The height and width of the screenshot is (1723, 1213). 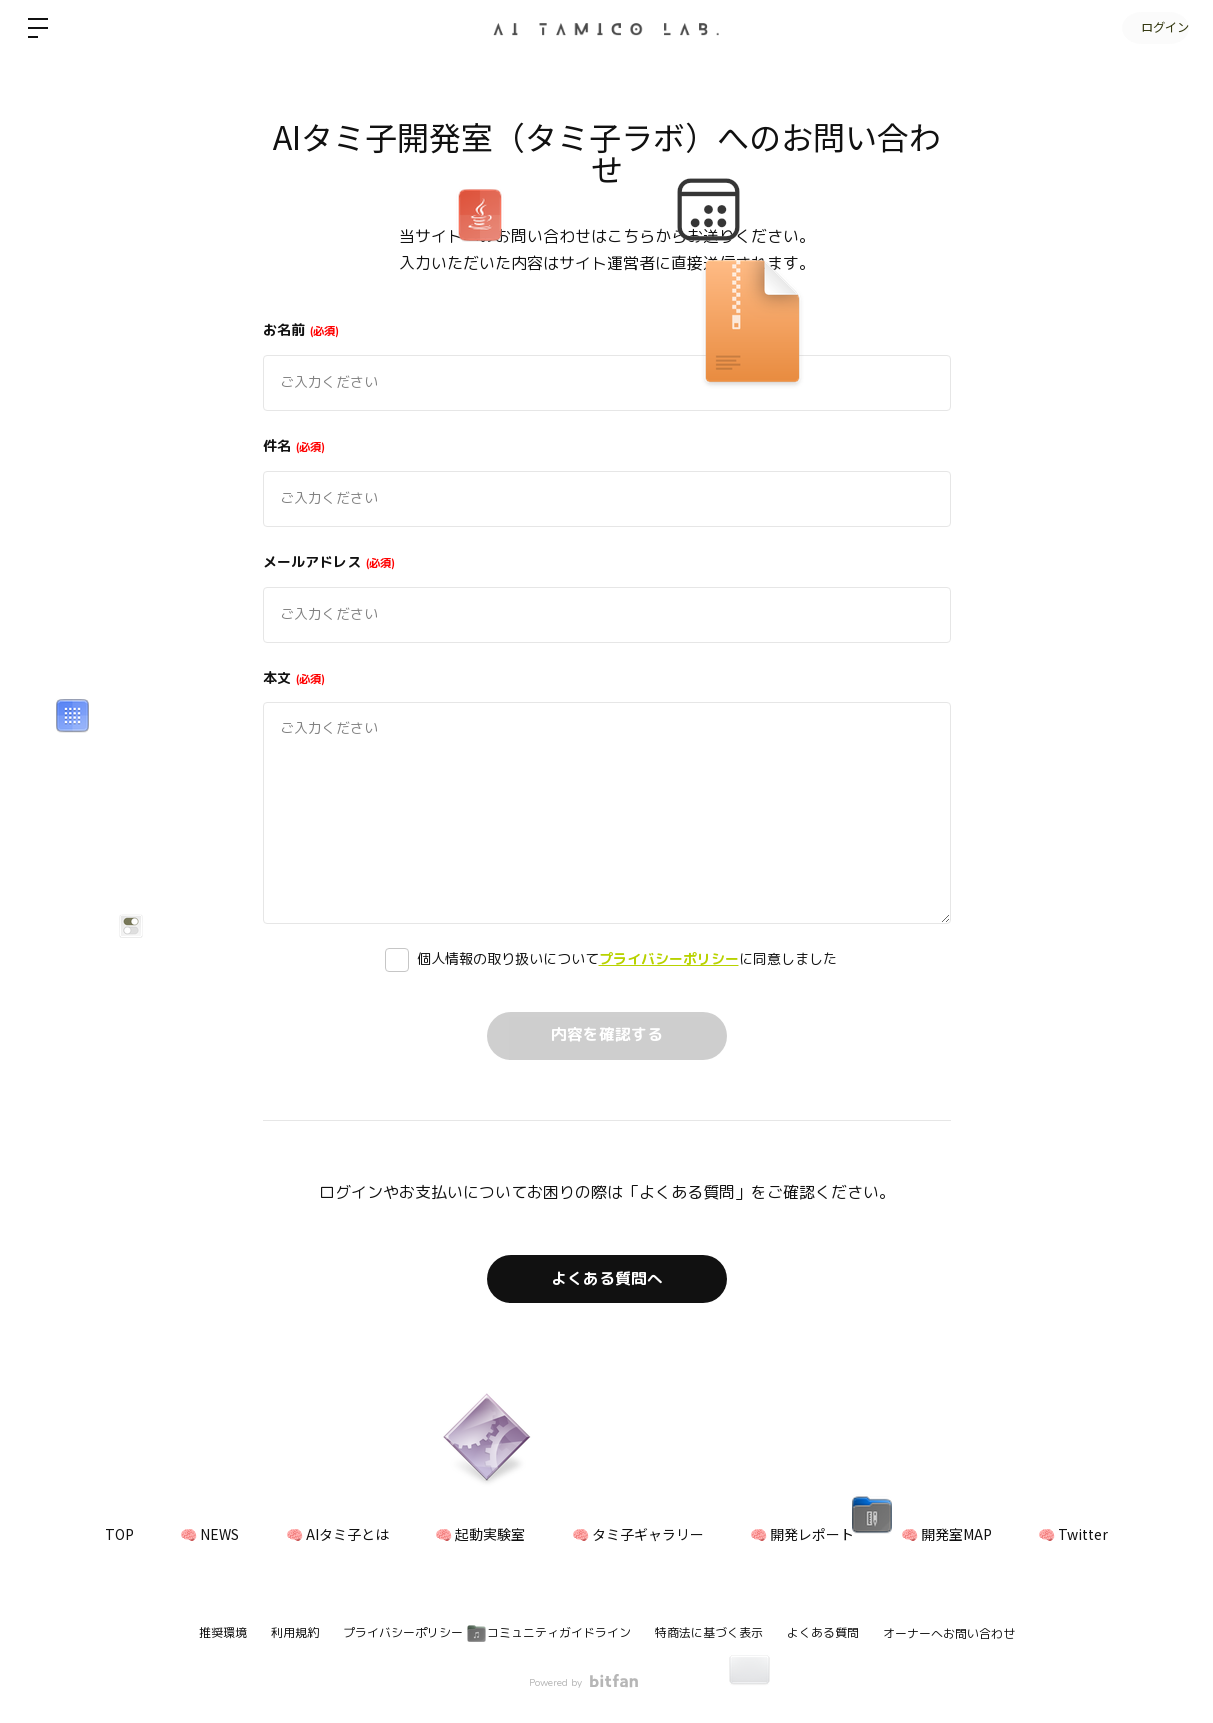 I want to click on view other applications, so click(x=72, y=715).